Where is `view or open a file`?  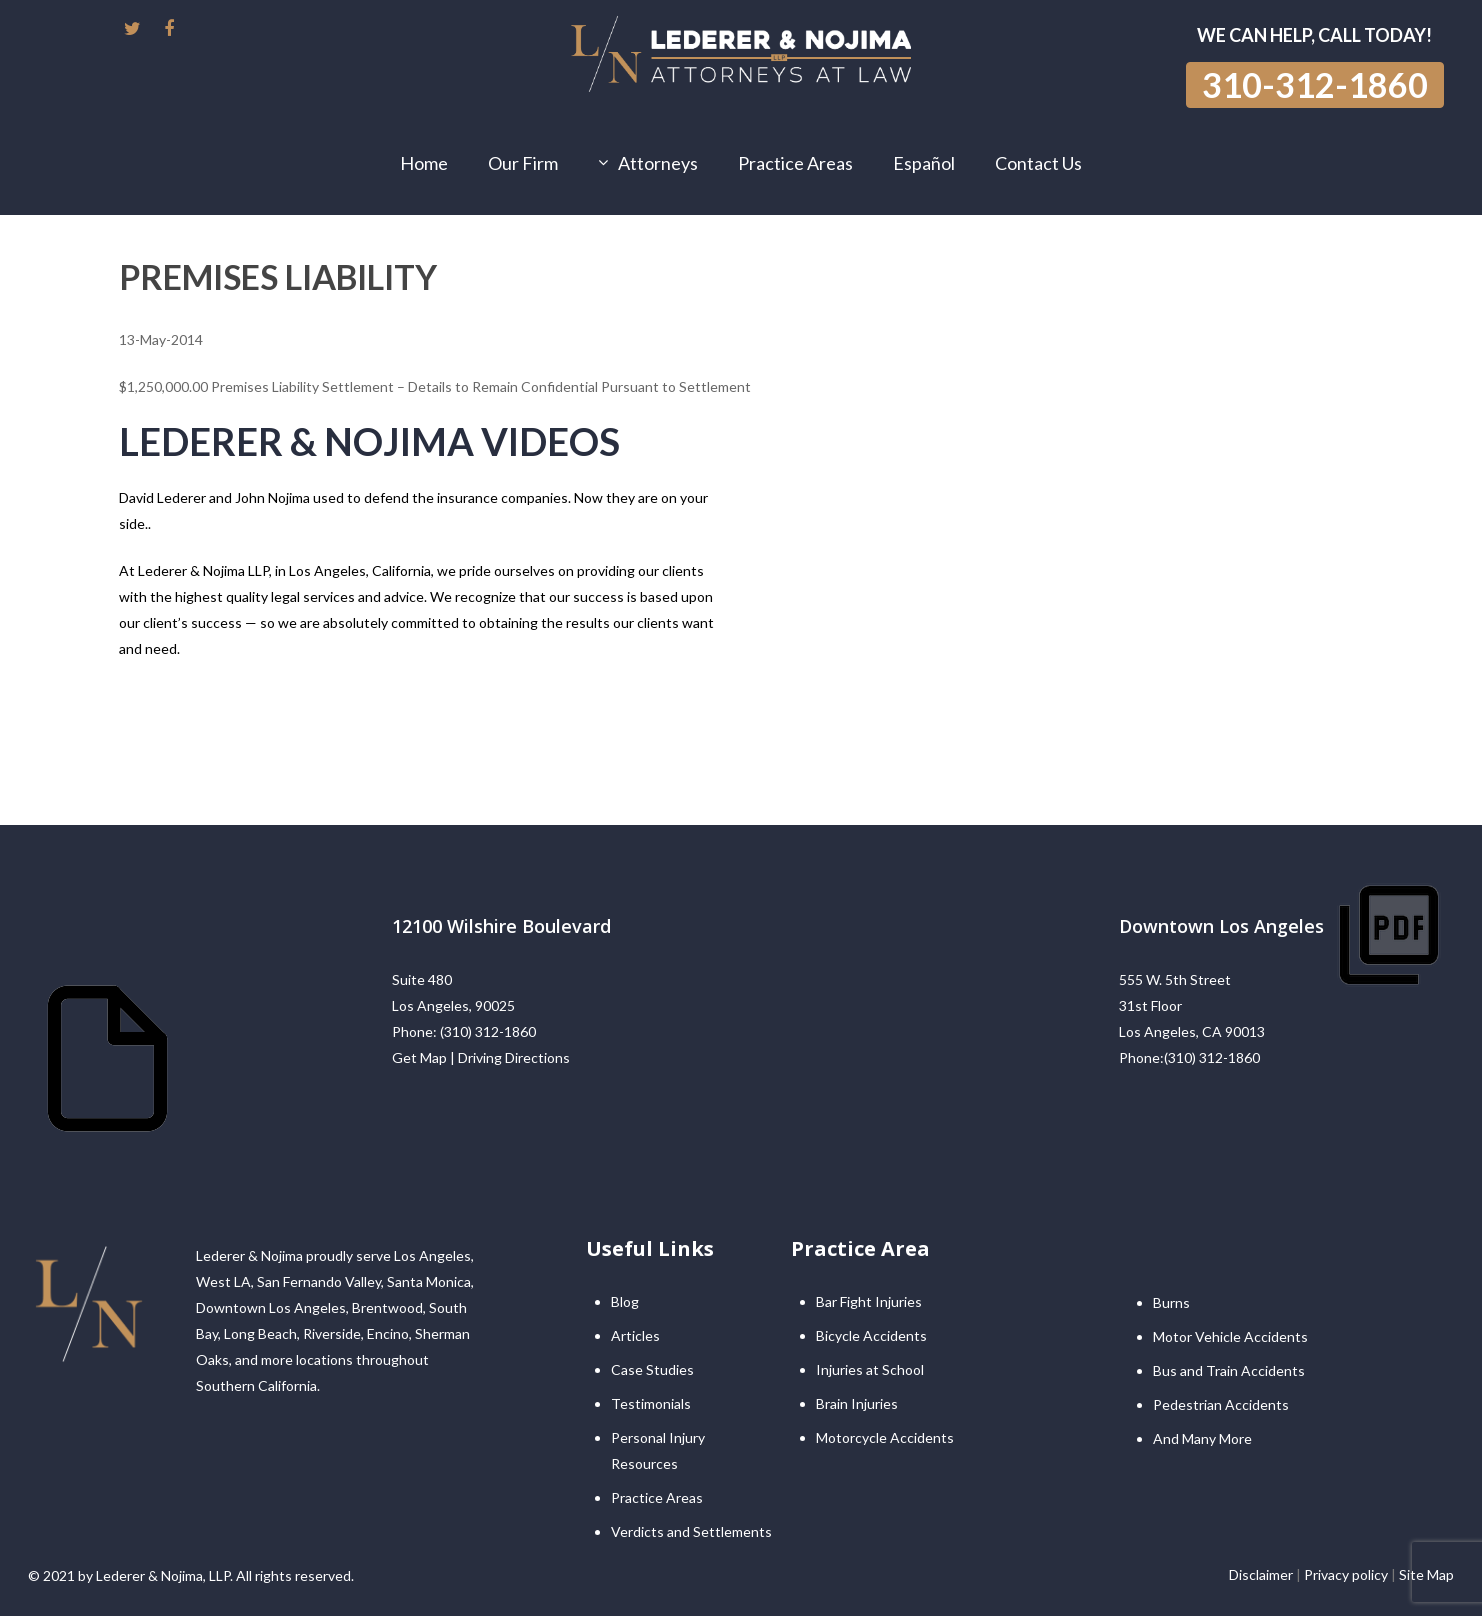
view or open a file is located at coordinates (107, 1058).